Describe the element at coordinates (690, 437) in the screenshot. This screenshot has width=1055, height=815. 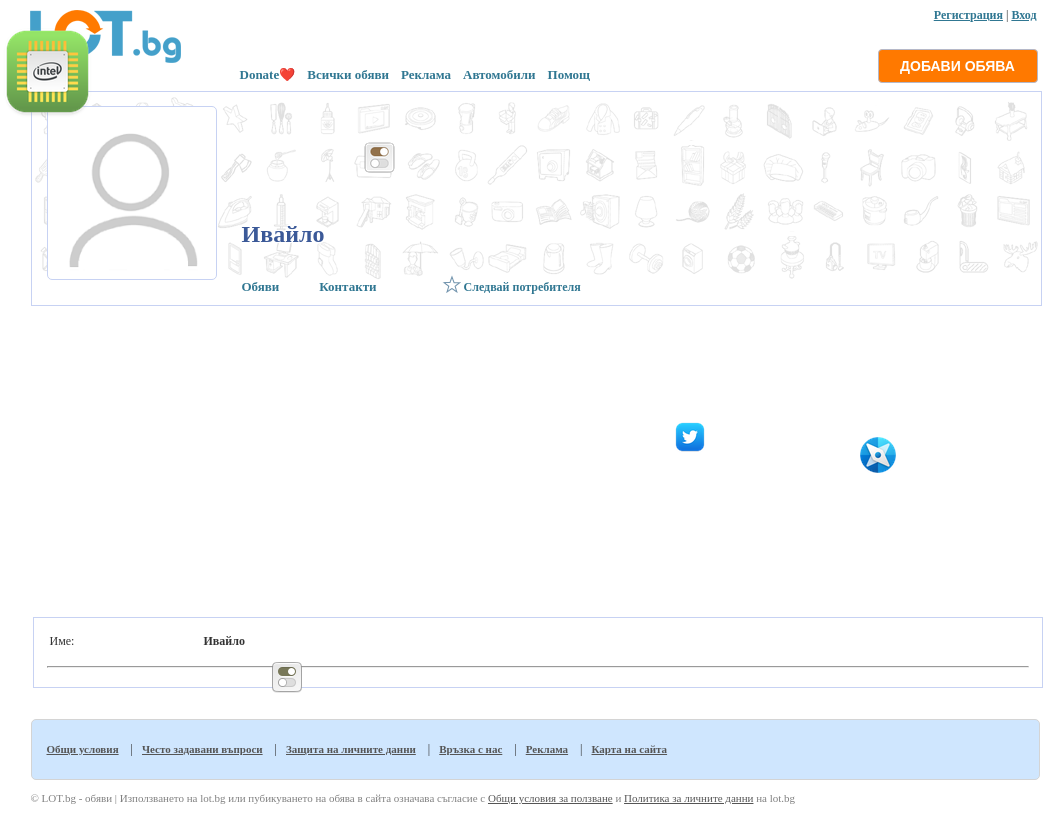
I see `open tweetdeck app` at that location.